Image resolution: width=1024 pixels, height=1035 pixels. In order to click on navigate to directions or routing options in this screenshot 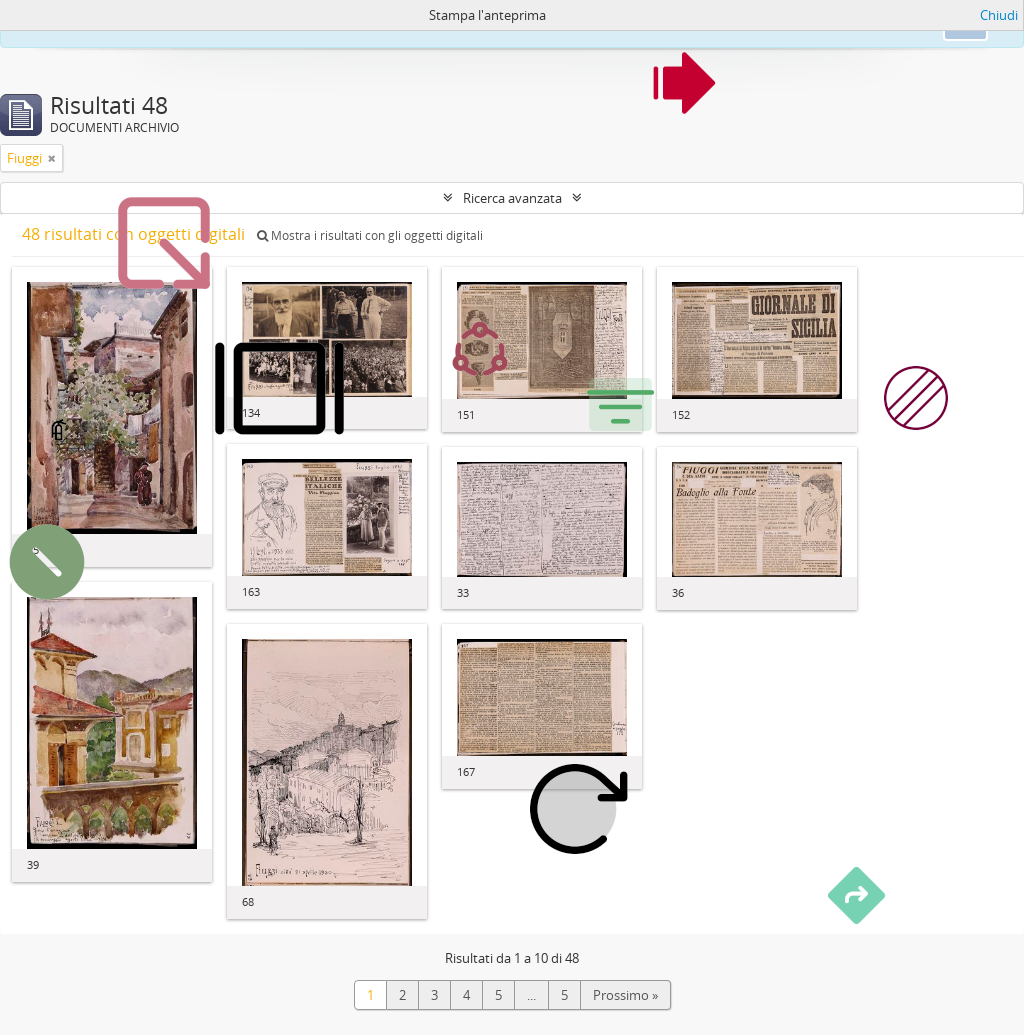, I will do `click(856, 895)`.